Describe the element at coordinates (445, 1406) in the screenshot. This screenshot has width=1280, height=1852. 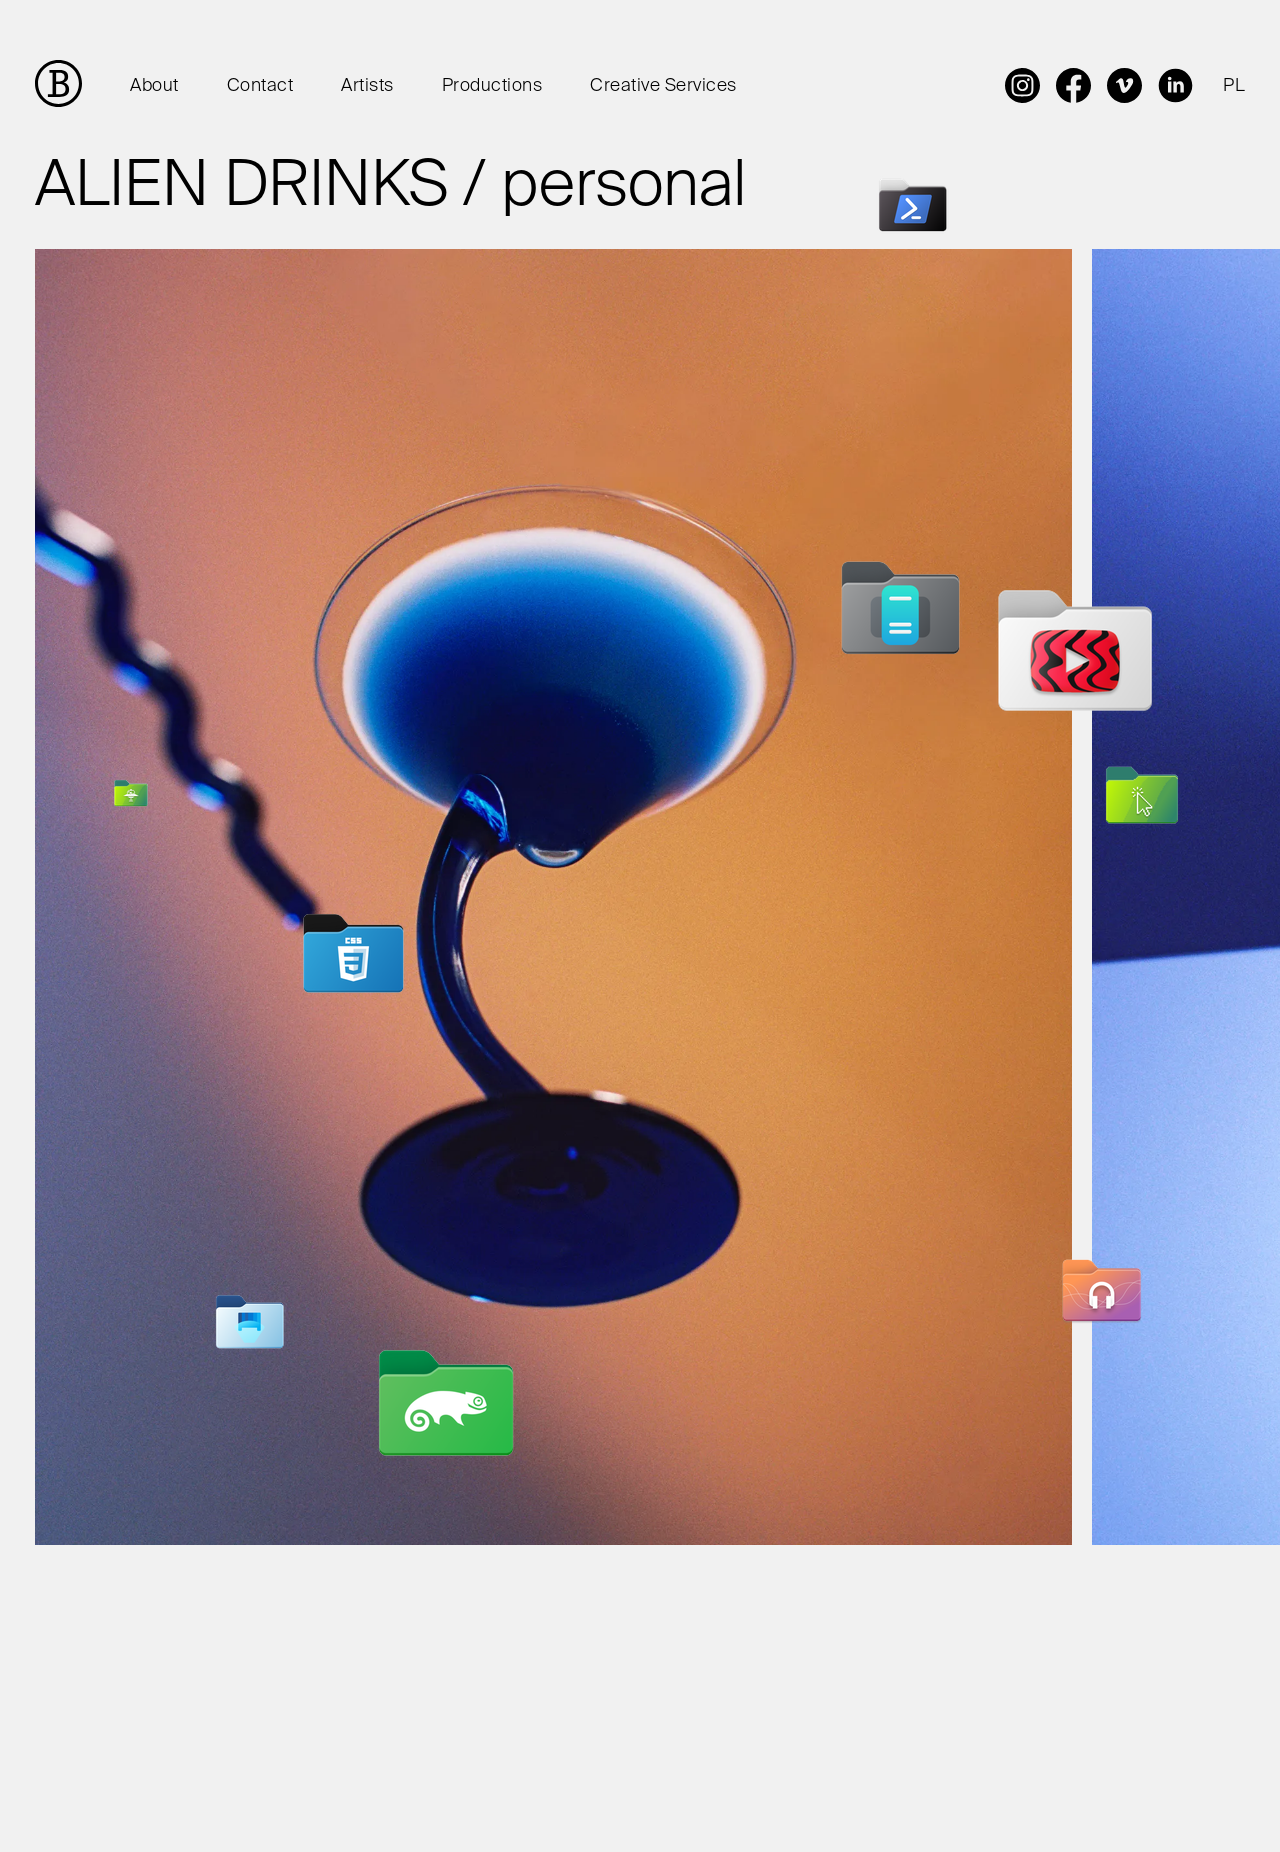
I see `open the openSUSE linux files folder` at that location.